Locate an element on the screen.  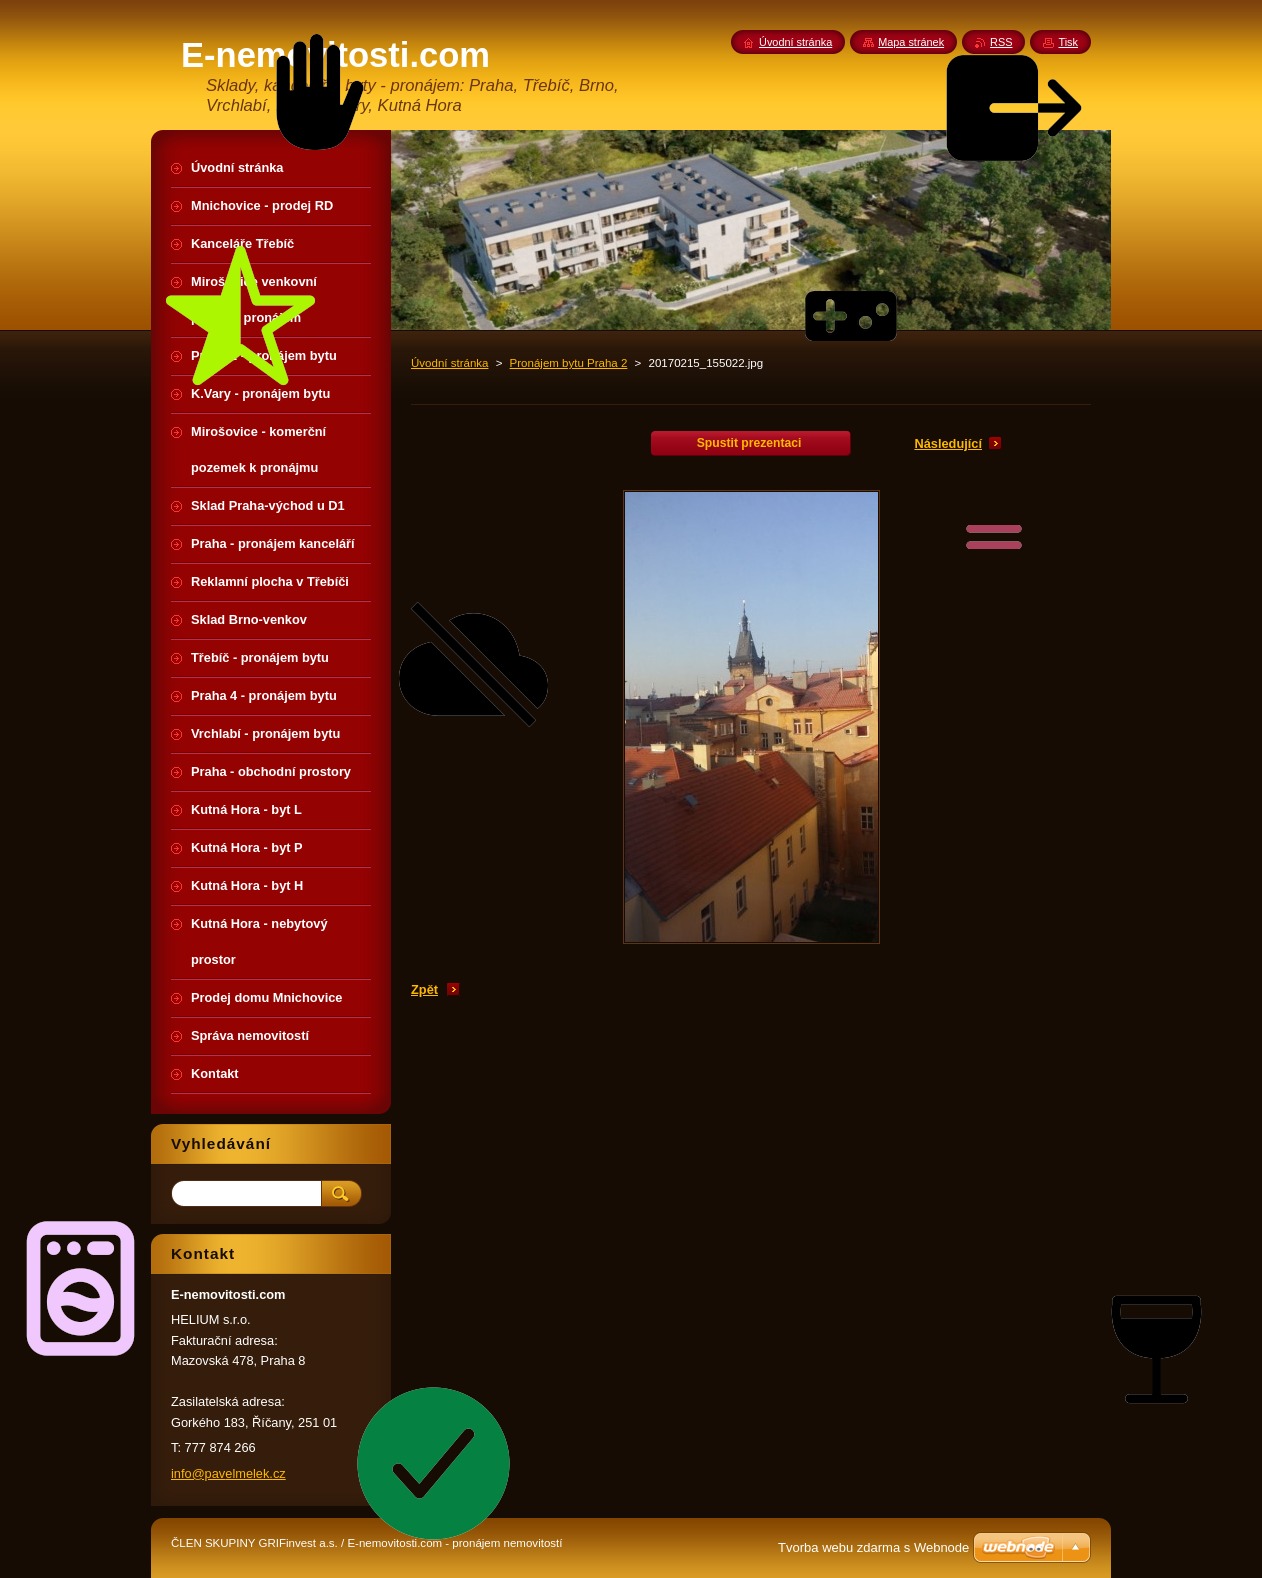
indicates a completed or successful action is located at coordinates (433, 1463).